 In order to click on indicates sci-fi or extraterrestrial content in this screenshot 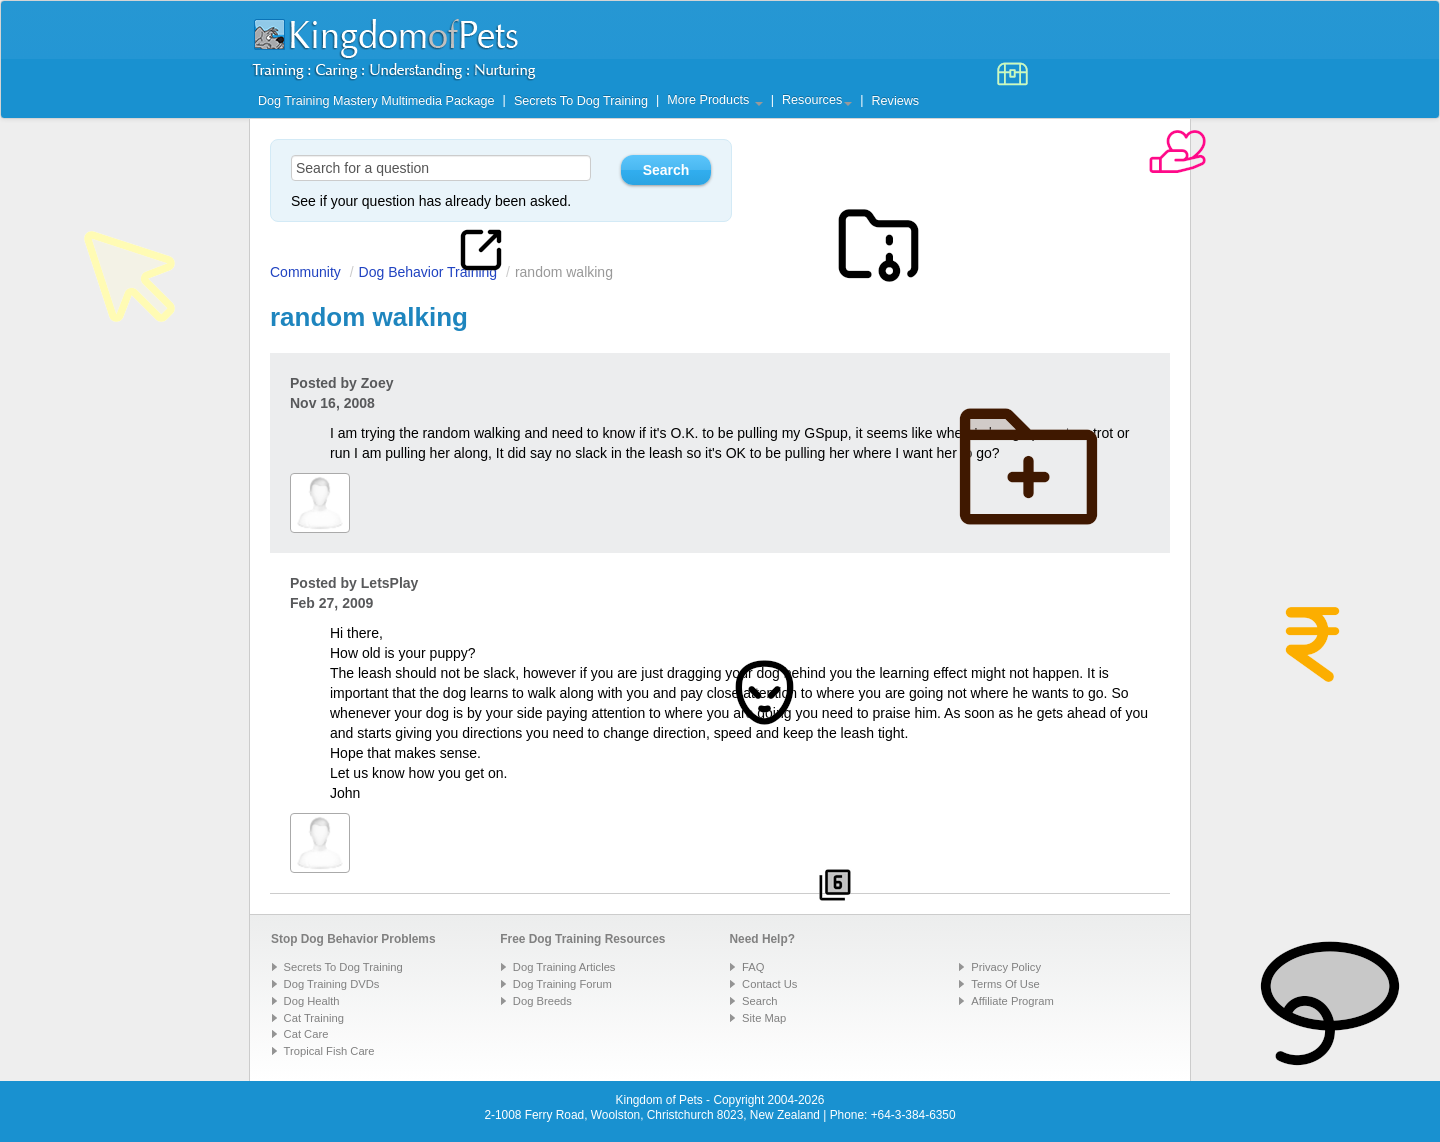, I will do `click(764, 692)`.